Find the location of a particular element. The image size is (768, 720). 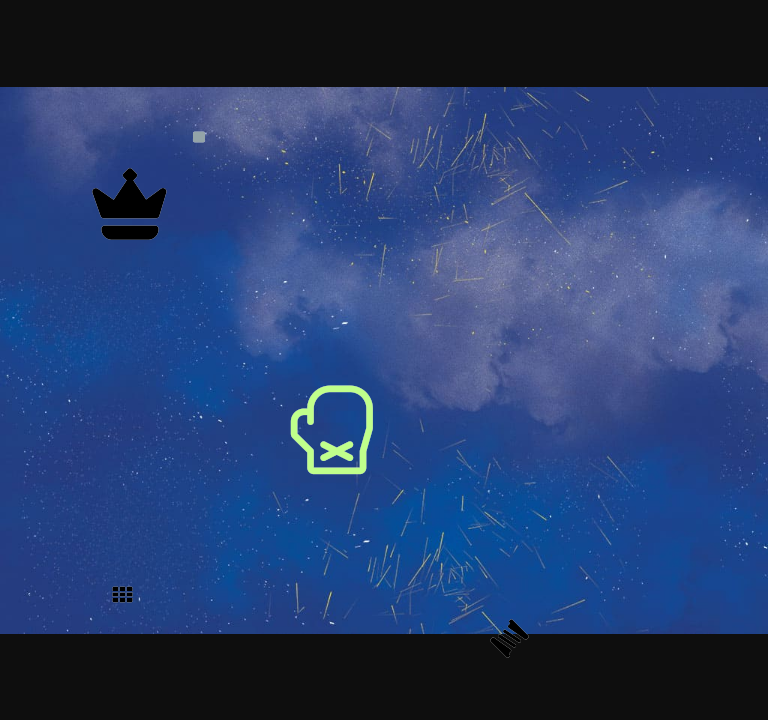

indicates server owner status is located at coordinates (130, 204).